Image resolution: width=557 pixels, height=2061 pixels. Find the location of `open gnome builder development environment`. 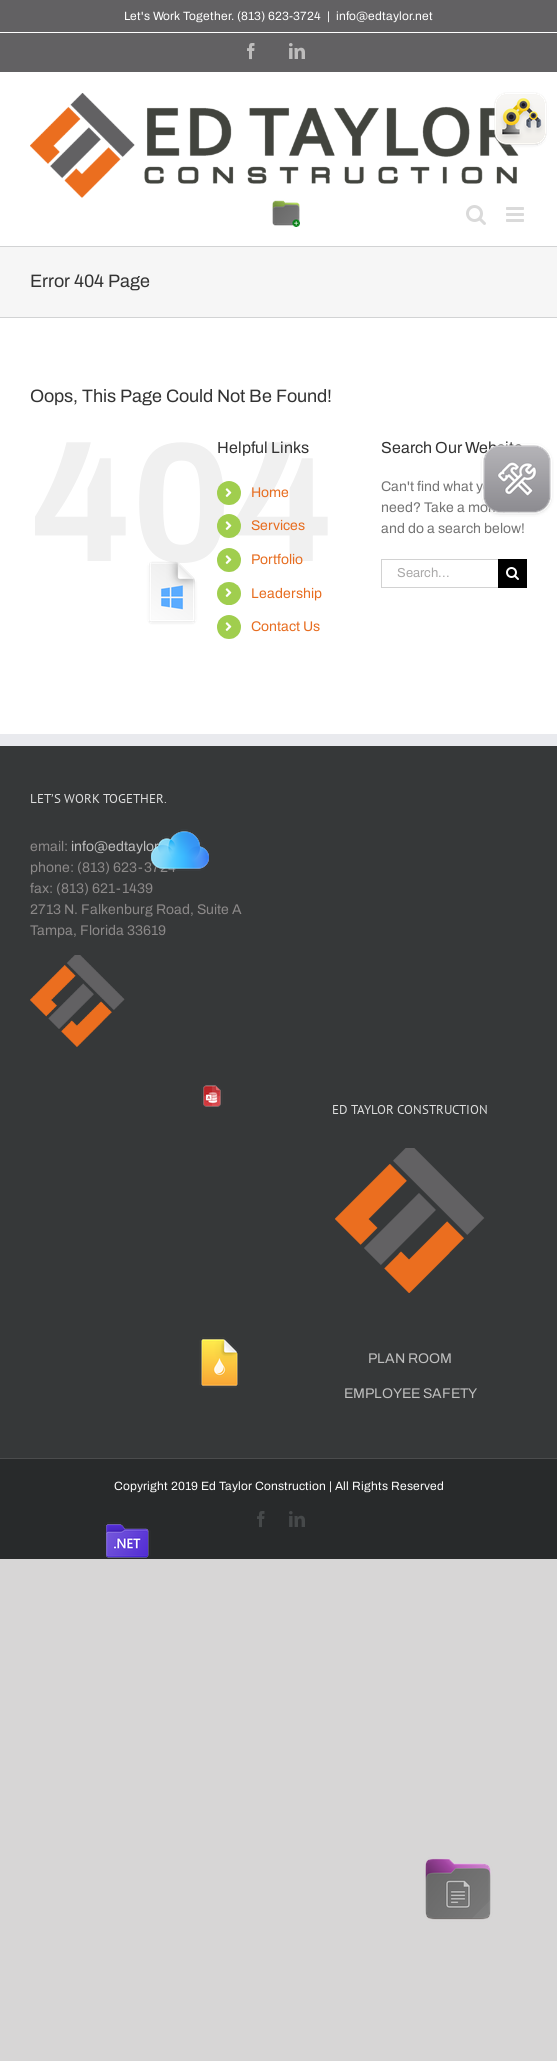

open gnome builder development environment is located at coordinates (520, 118).